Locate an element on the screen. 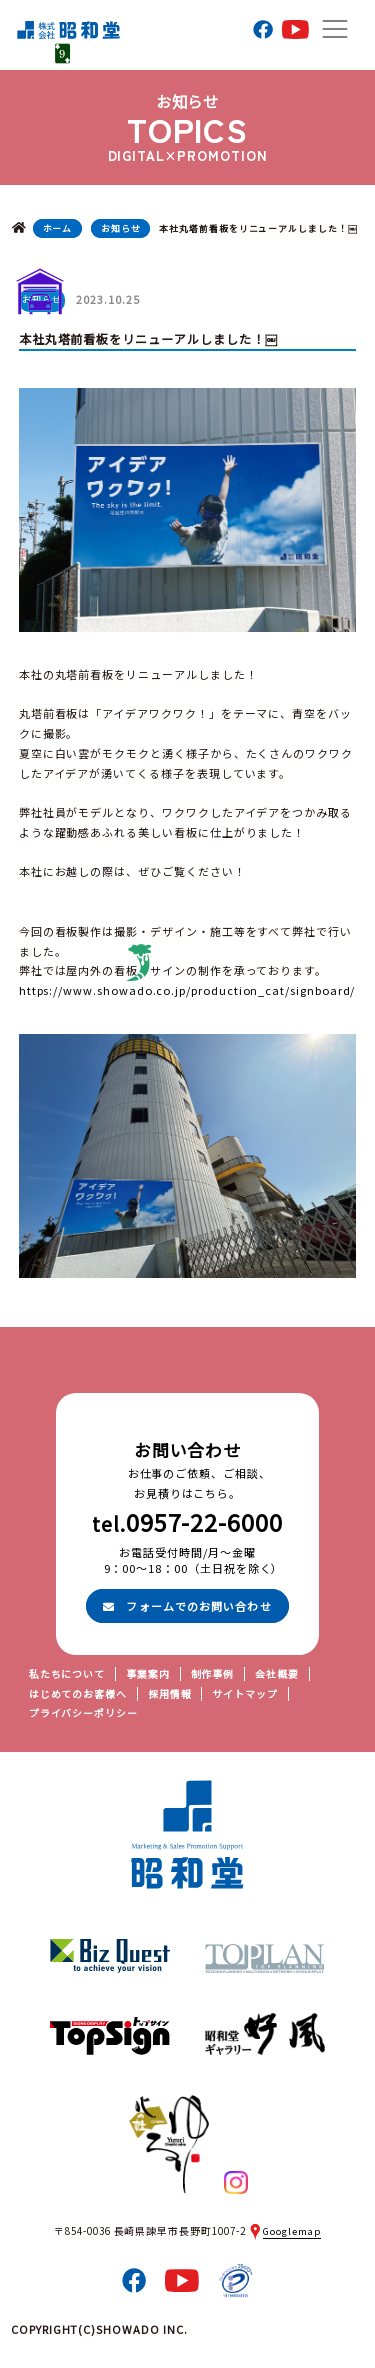 The height and width of the screenshot is (2368, 375). nine of clubs playing card is located at coordinates (62, 53).